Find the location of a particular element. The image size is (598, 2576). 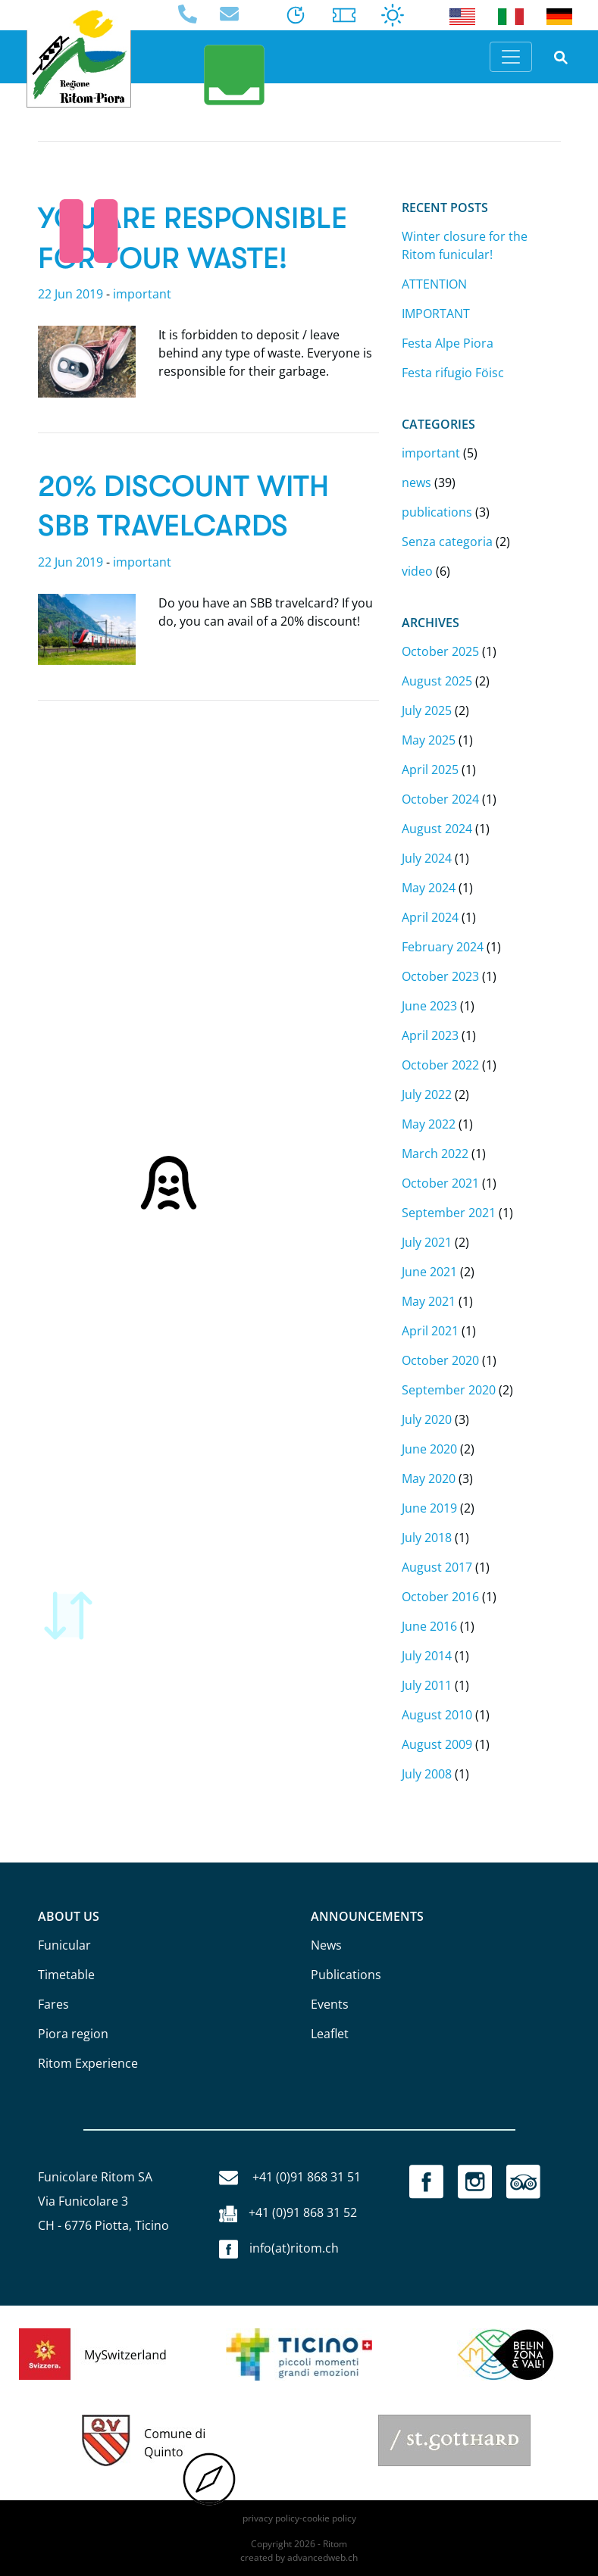

access your inbox or messages is located at coordinates (234, 75).